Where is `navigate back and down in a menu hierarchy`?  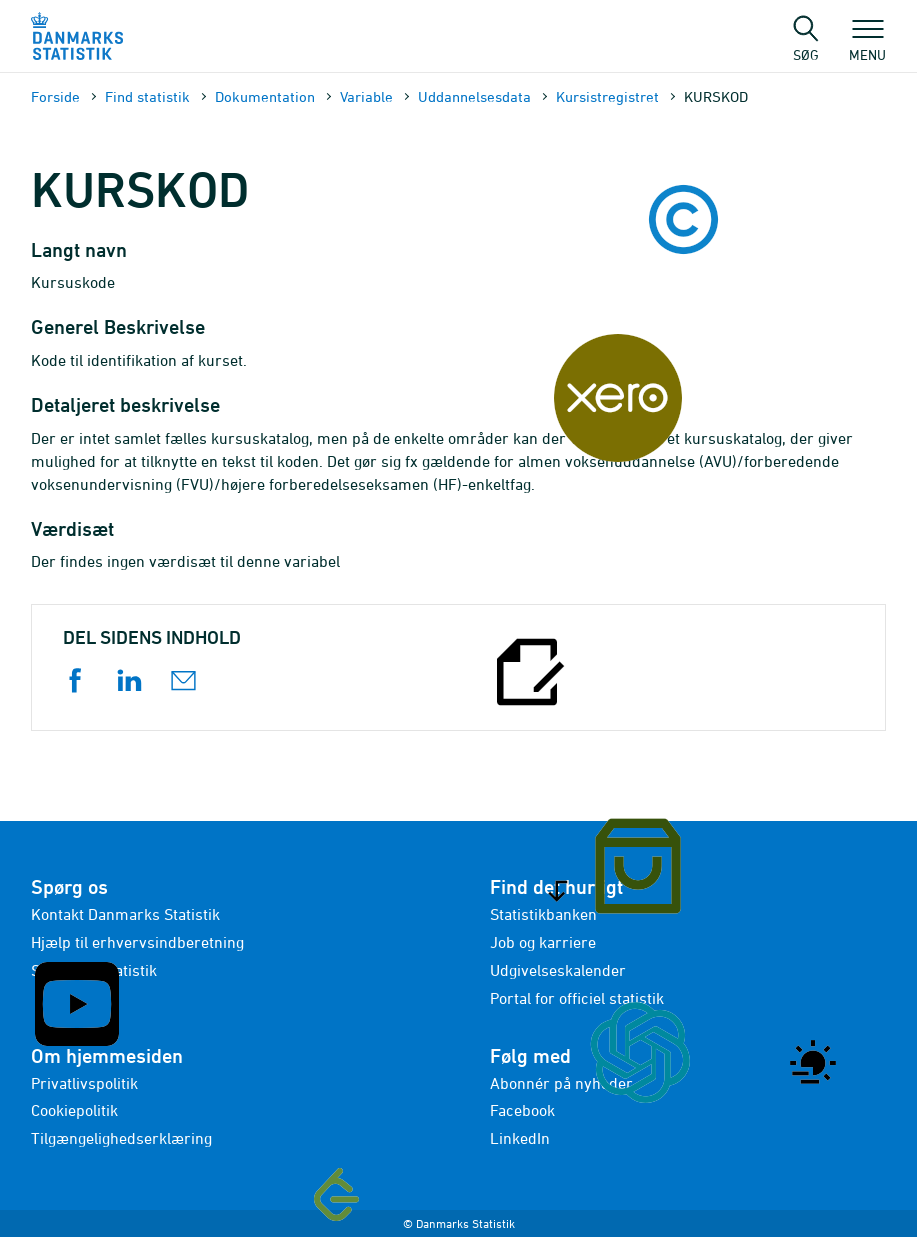 navigate back and down in a menu hierarchy is located at coordinates (558, 890).